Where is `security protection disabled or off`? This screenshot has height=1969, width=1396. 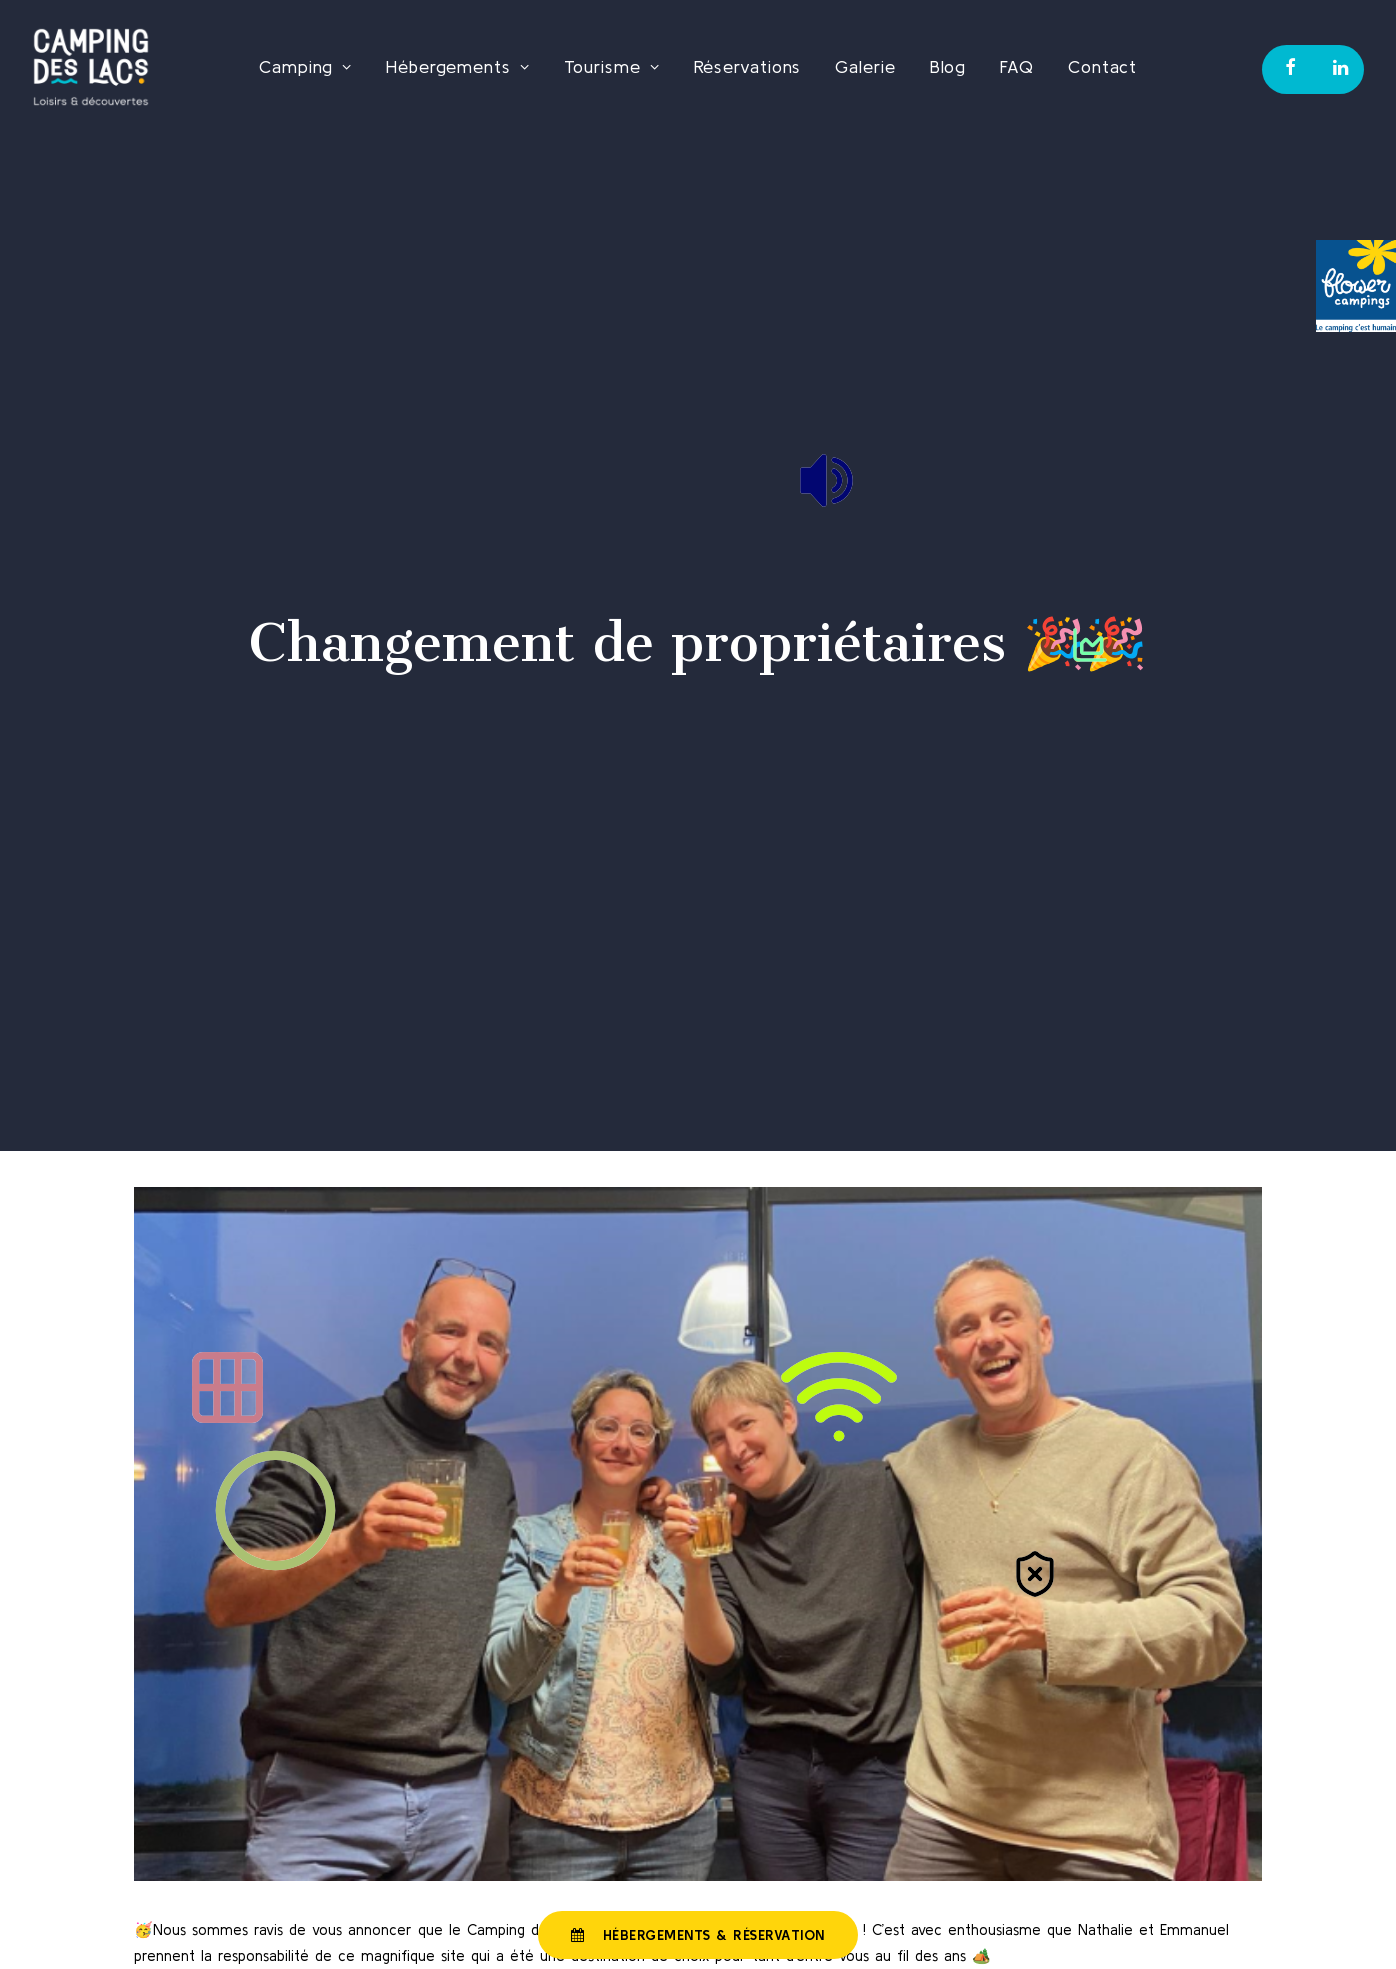 security protection disabled or off is located at coordinates (1035, 1574).